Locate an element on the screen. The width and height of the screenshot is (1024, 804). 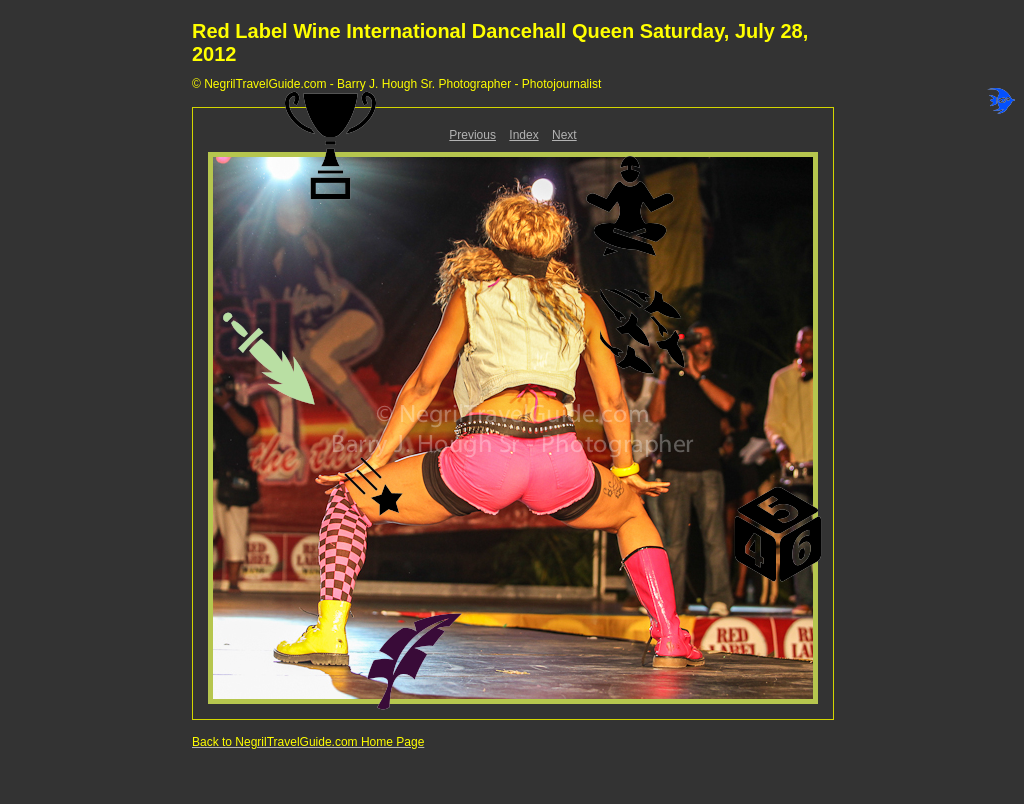
compose a new message or document is located at coordinates (415, 660).